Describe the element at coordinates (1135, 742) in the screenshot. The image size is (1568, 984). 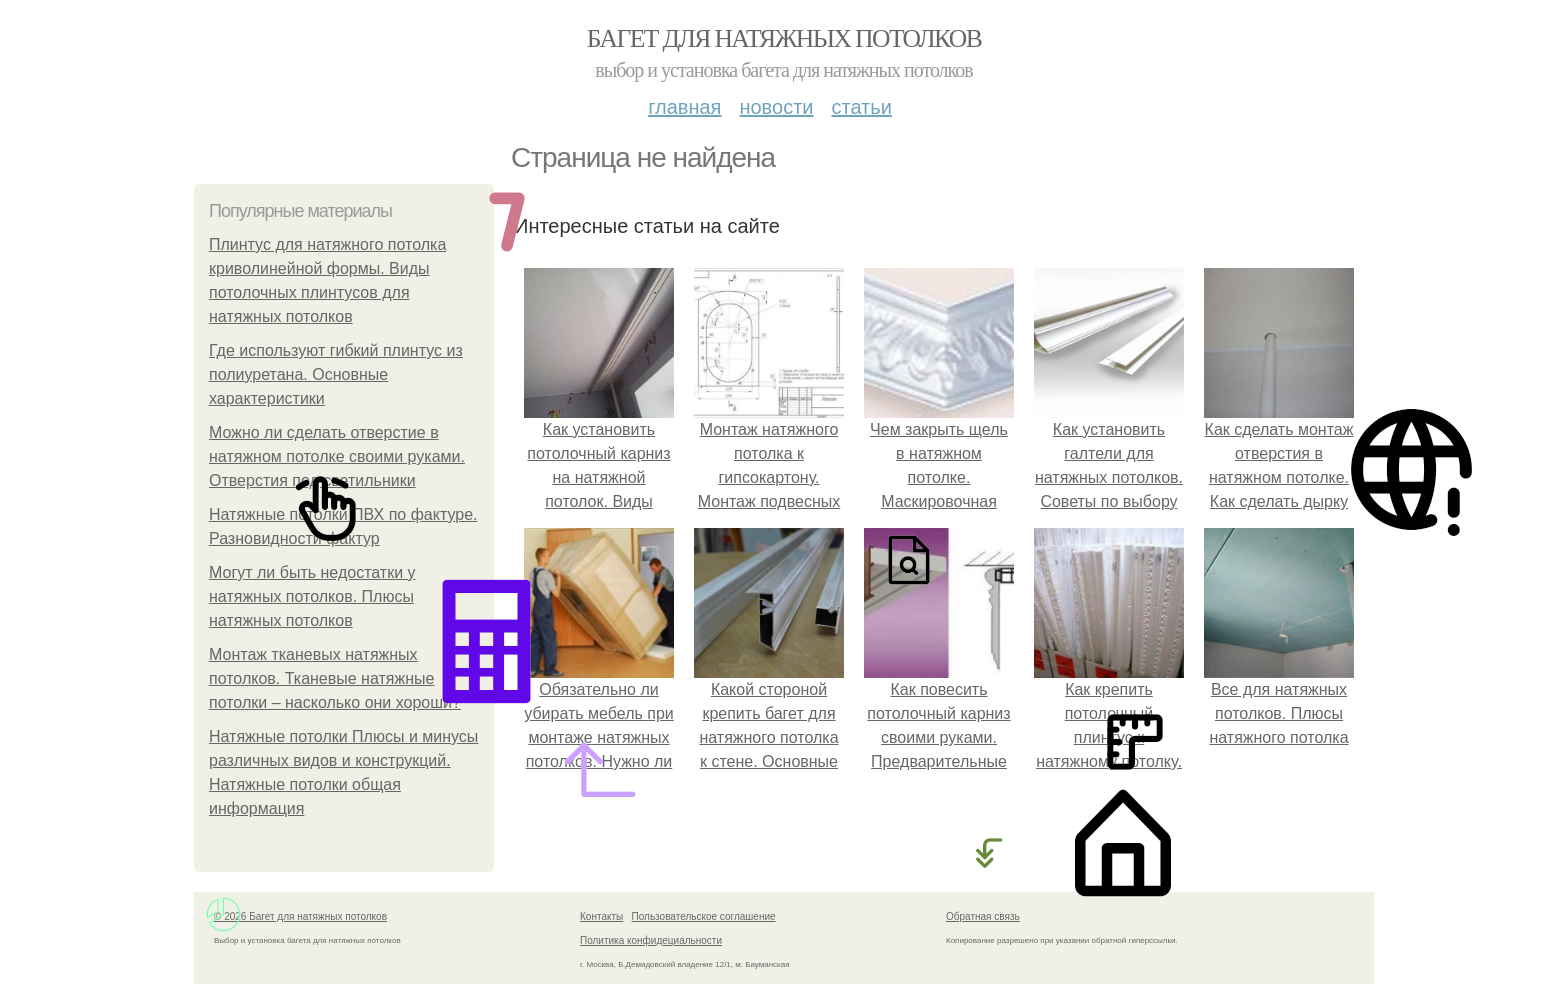
I see `access measurement tools` at that location.